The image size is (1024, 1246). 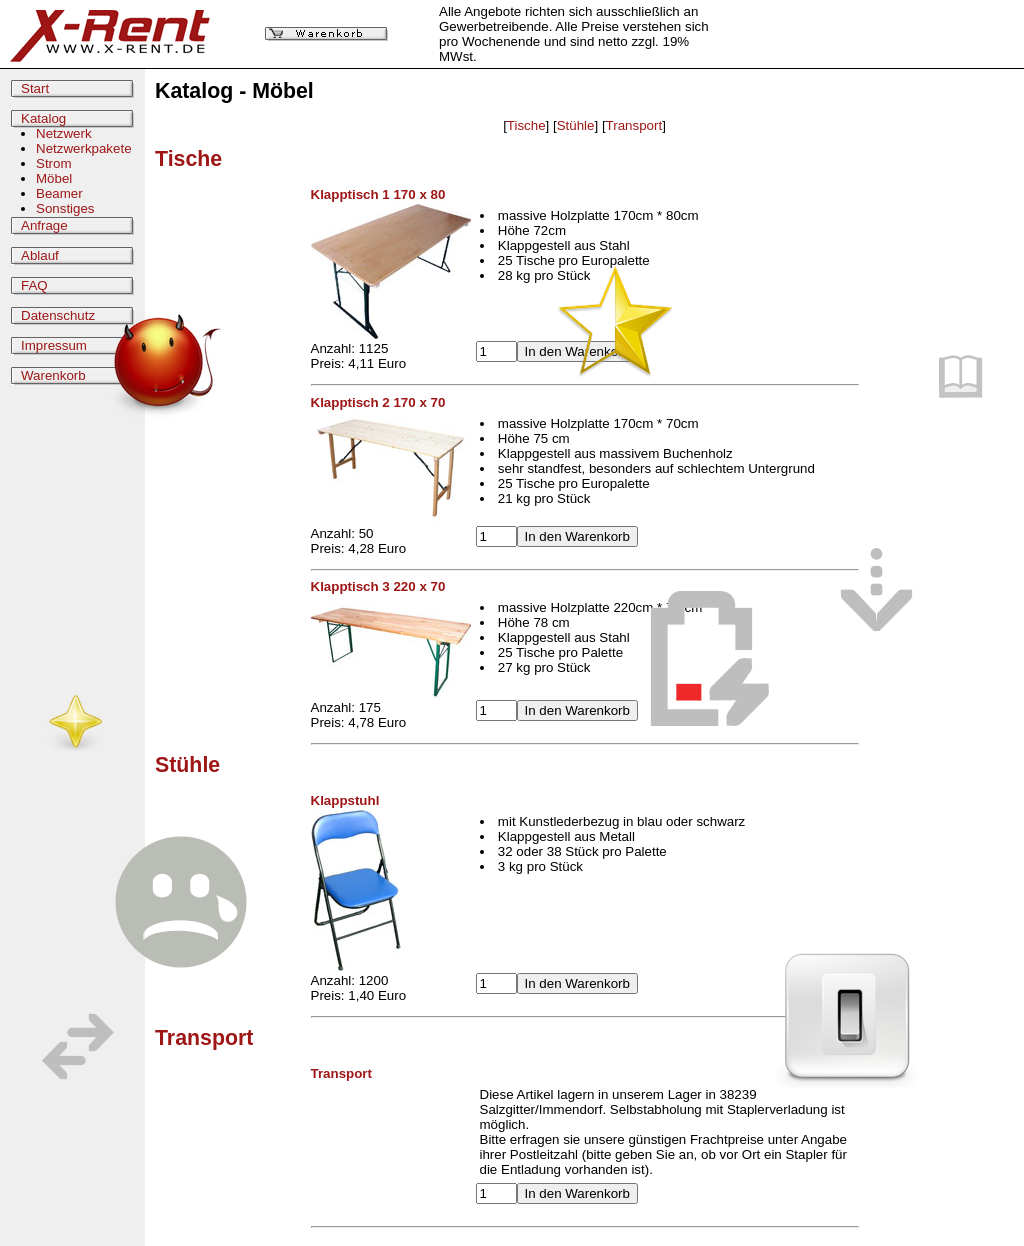 What do you see at coordinates (876, 589) in the screenshot?
I see `open downloads folder` at bounding box center [876, 589].